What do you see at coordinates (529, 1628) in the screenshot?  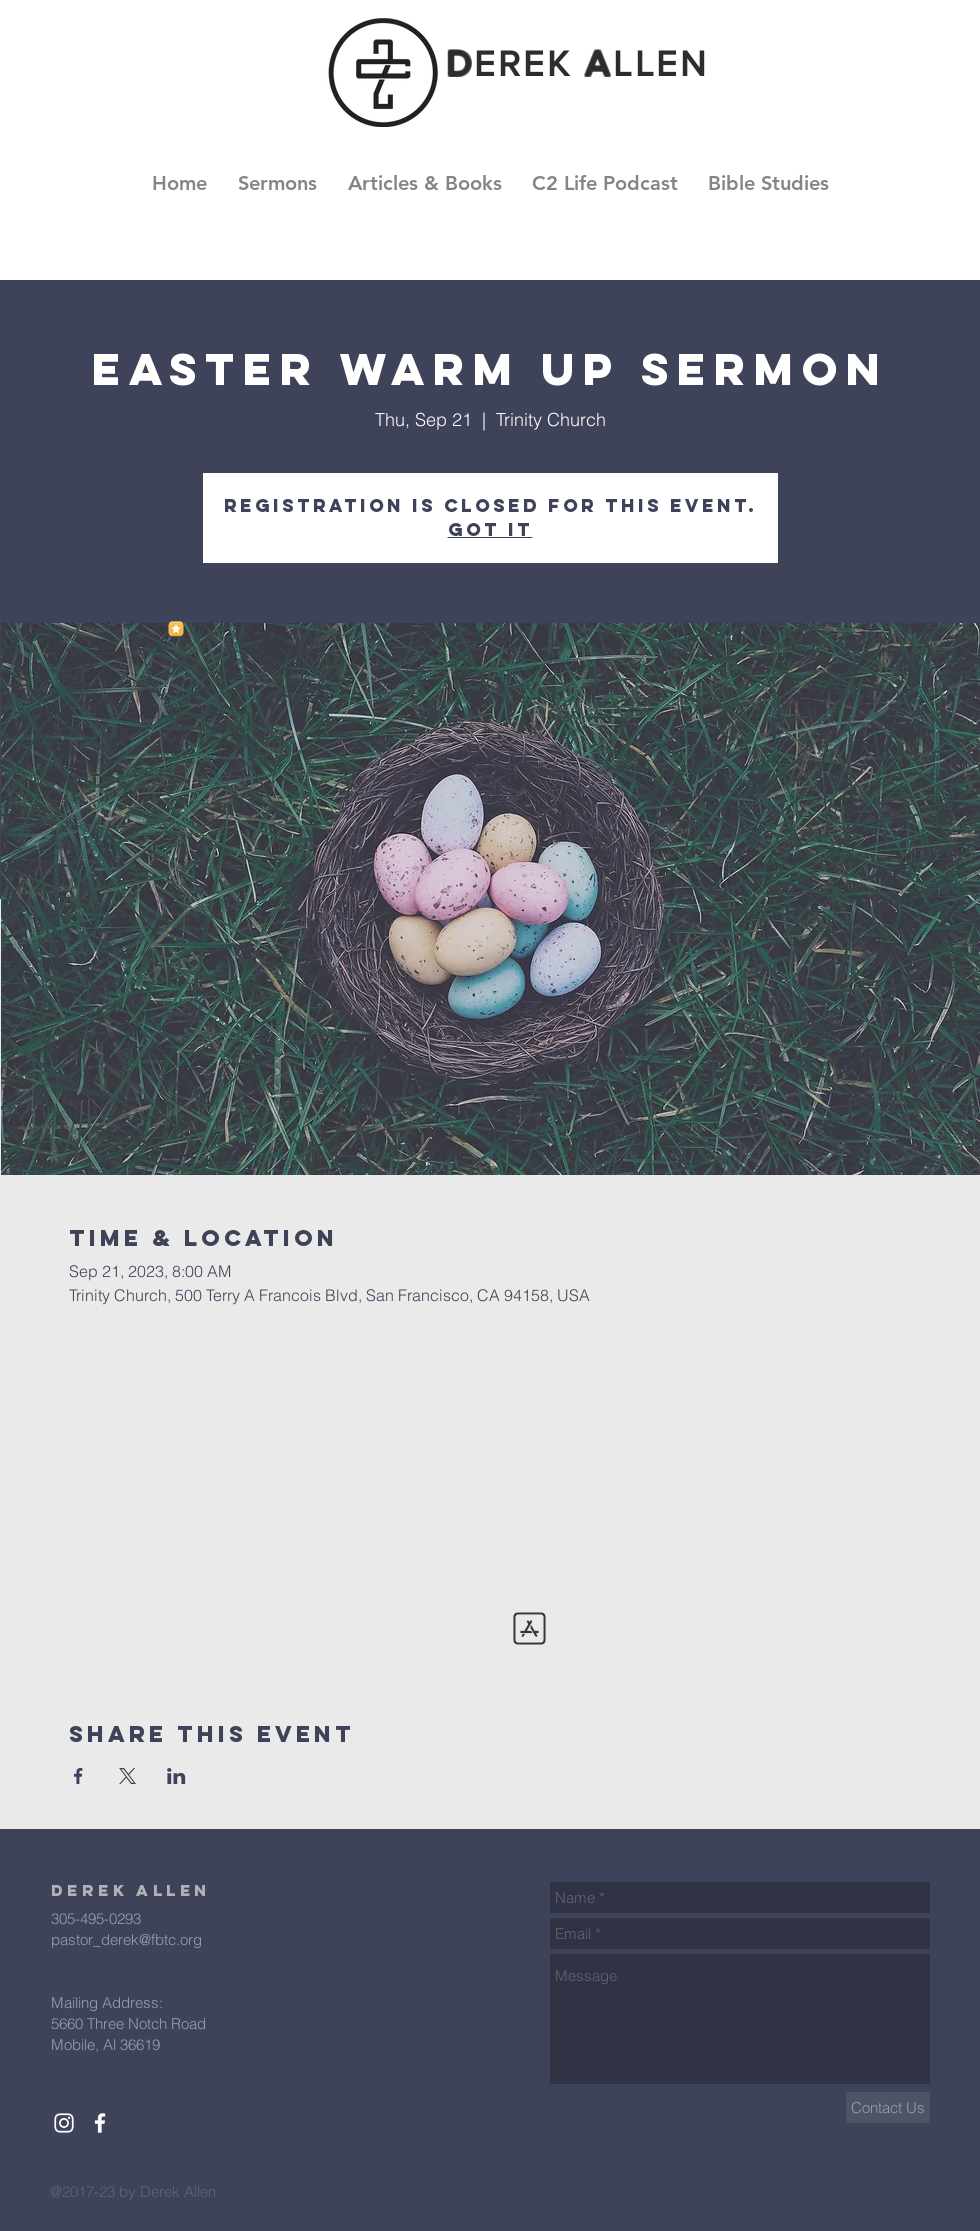 I see `open the app store` at bounding box center [529, 1628].